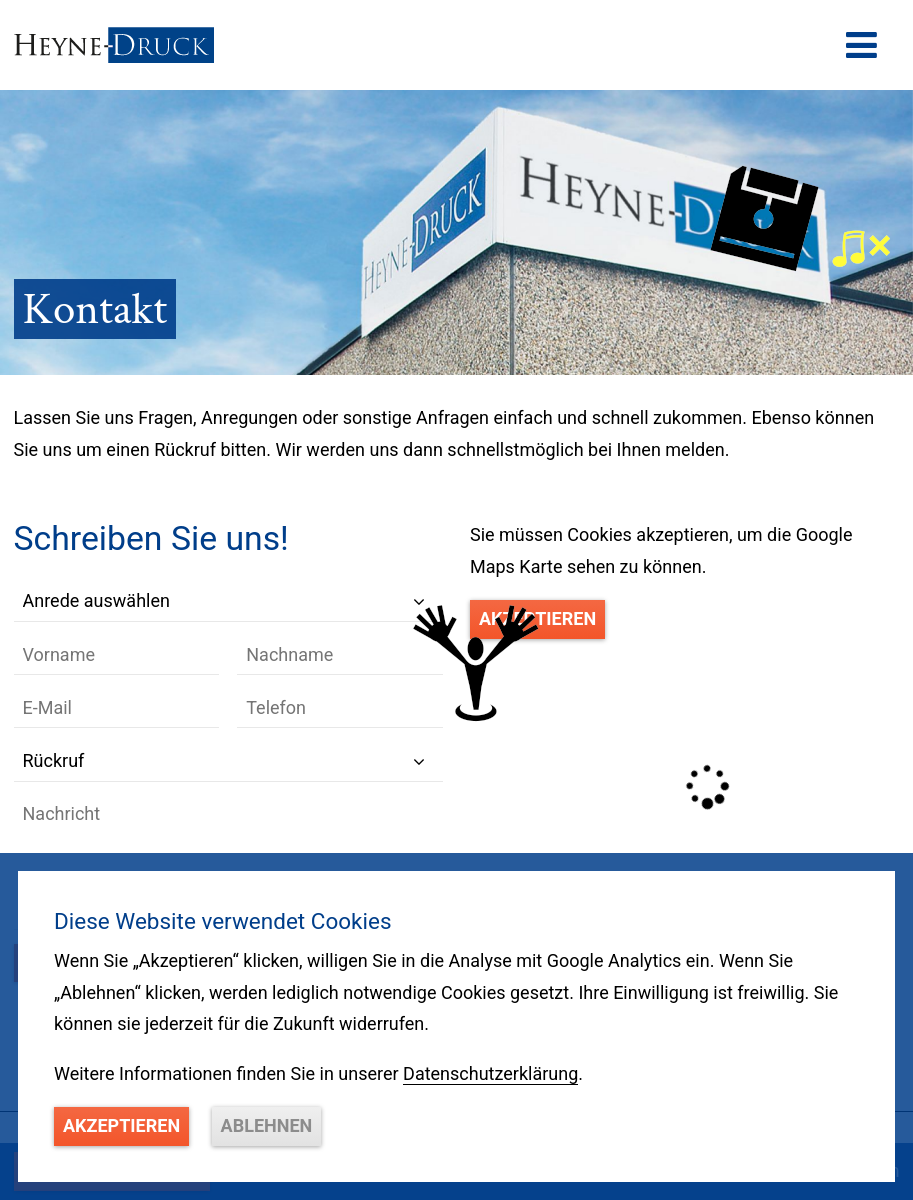 Image resolution: width=913 pixels, height=1200 pixels. I want to click on indicates a trap or hazard in gameplay, so click(475, 659).